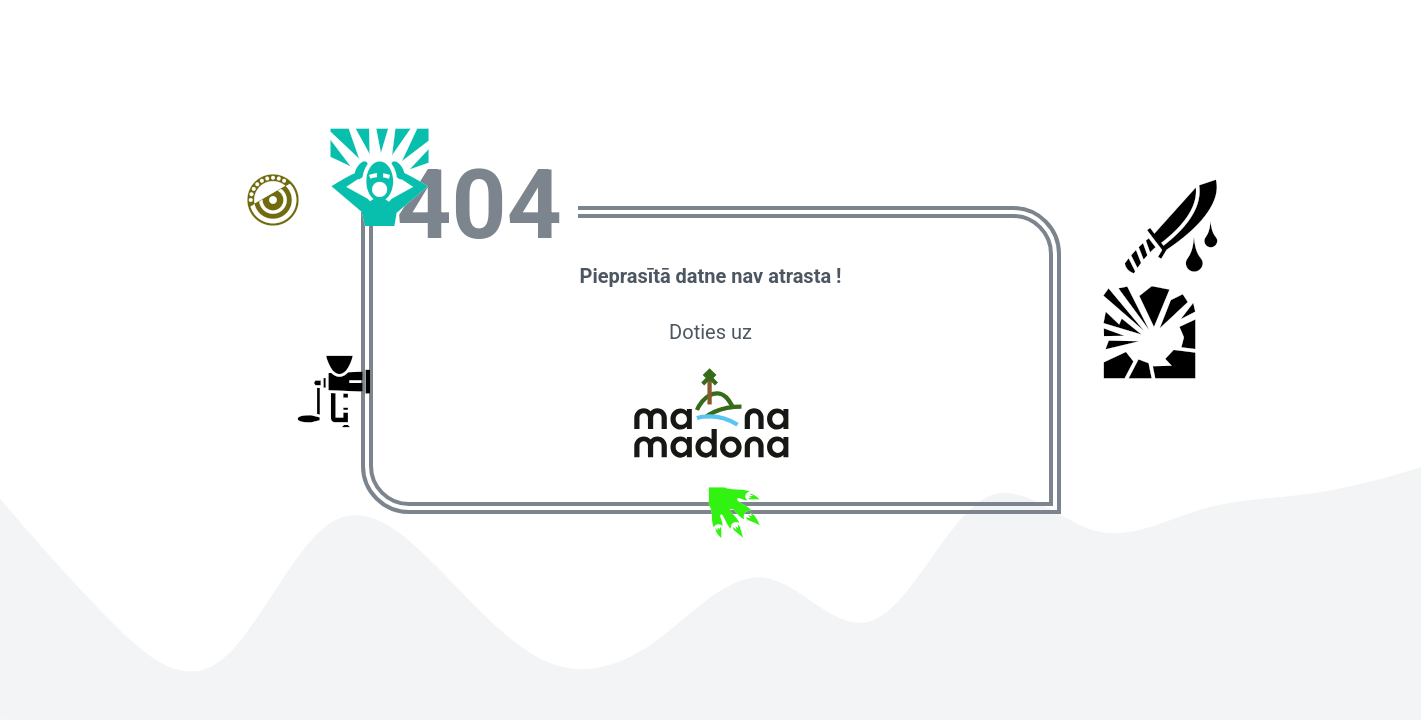 This screenshot has width=1421, height=720. What do you see at coordinates (734, 512) in the screenshot?
I see `access pet or animal-related features` at bounding box center [734, 512].